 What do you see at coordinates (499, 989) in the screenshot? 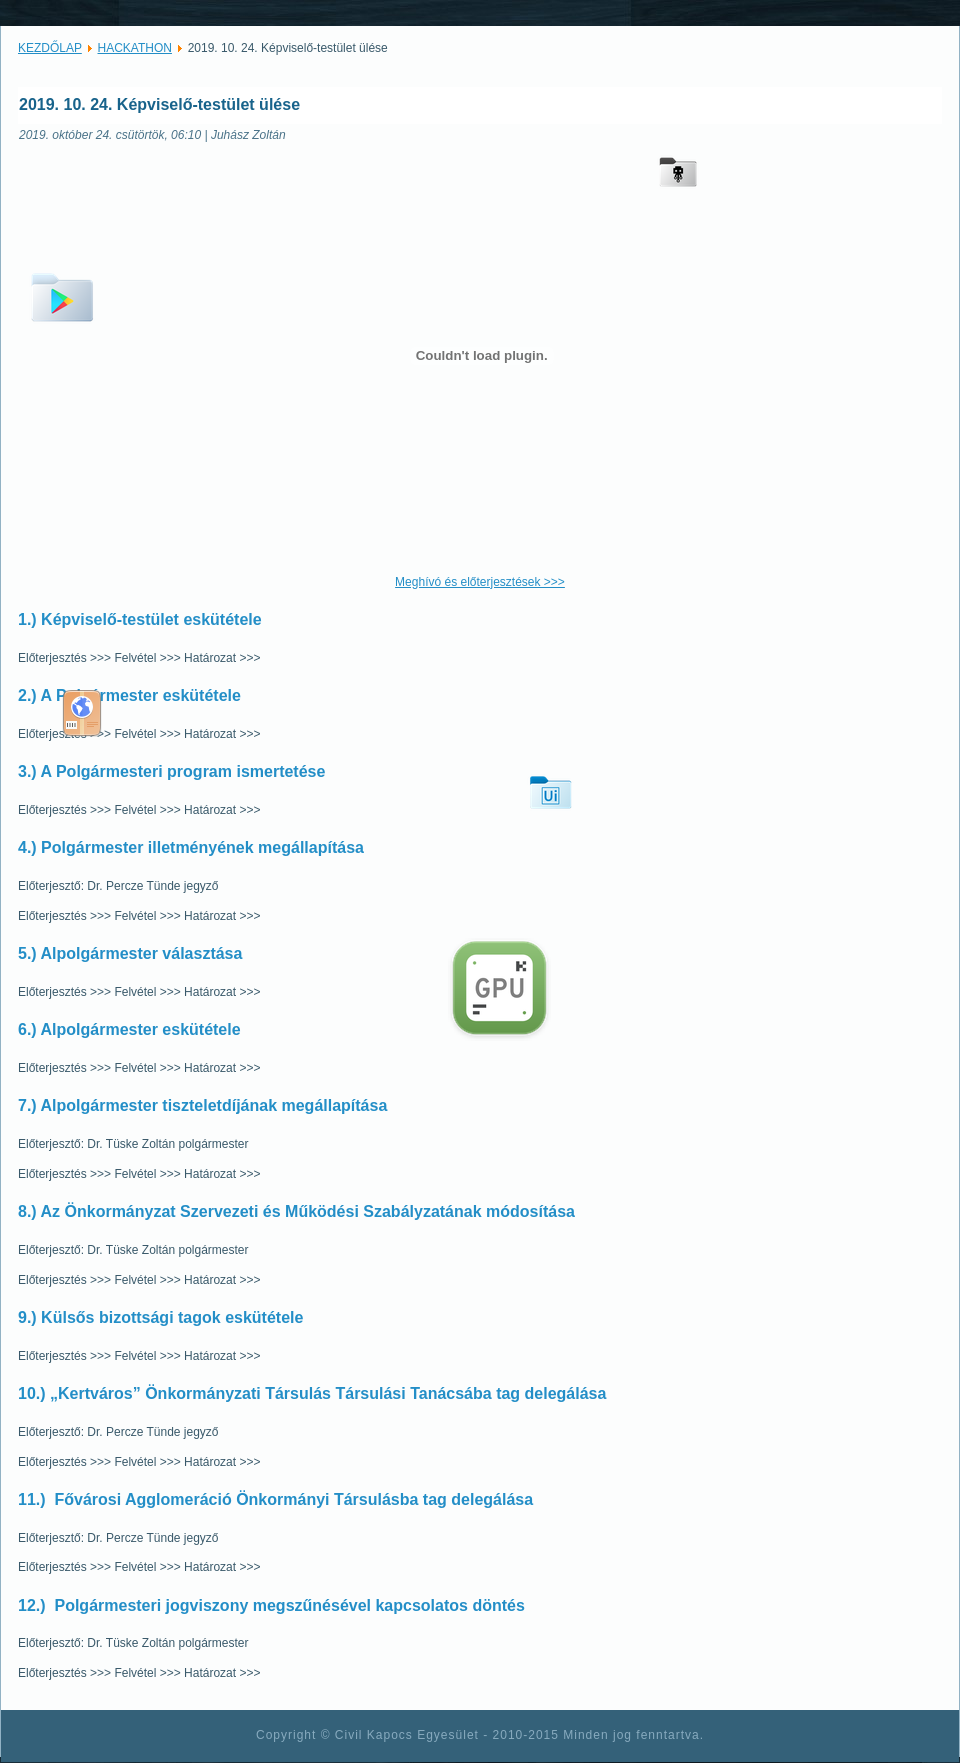
I see `open graphics driver settings` at bounding box center [499, 989].